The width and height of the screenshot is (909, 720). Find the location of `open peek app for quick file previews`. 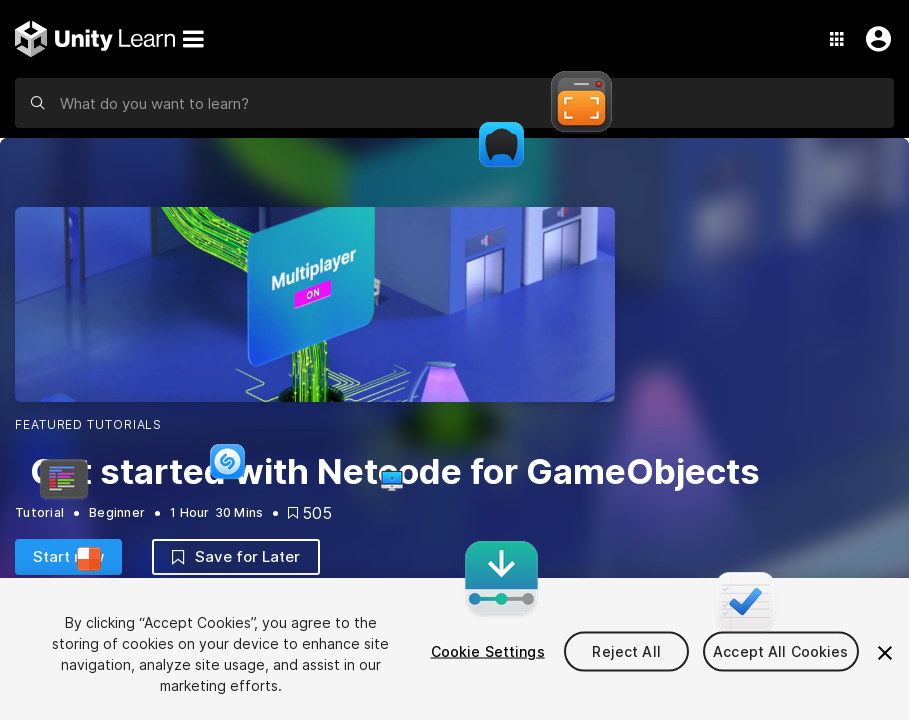

open peek app for quick file previews is located at coordinates (581, 101).